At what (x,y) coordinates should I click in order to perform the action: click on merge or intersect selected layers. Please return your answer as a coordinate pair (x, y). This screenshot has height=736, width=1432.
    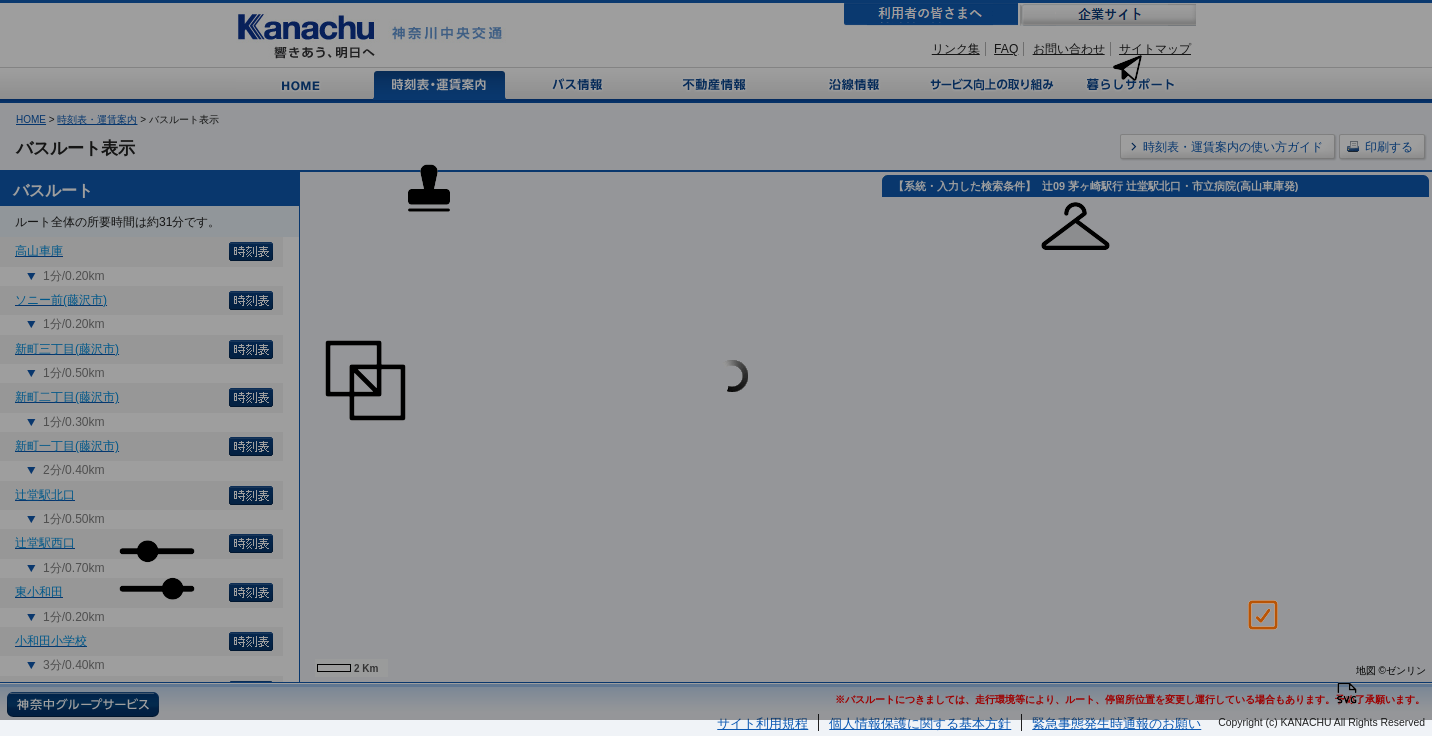
    Looking at the image, I should click on (365, 380).